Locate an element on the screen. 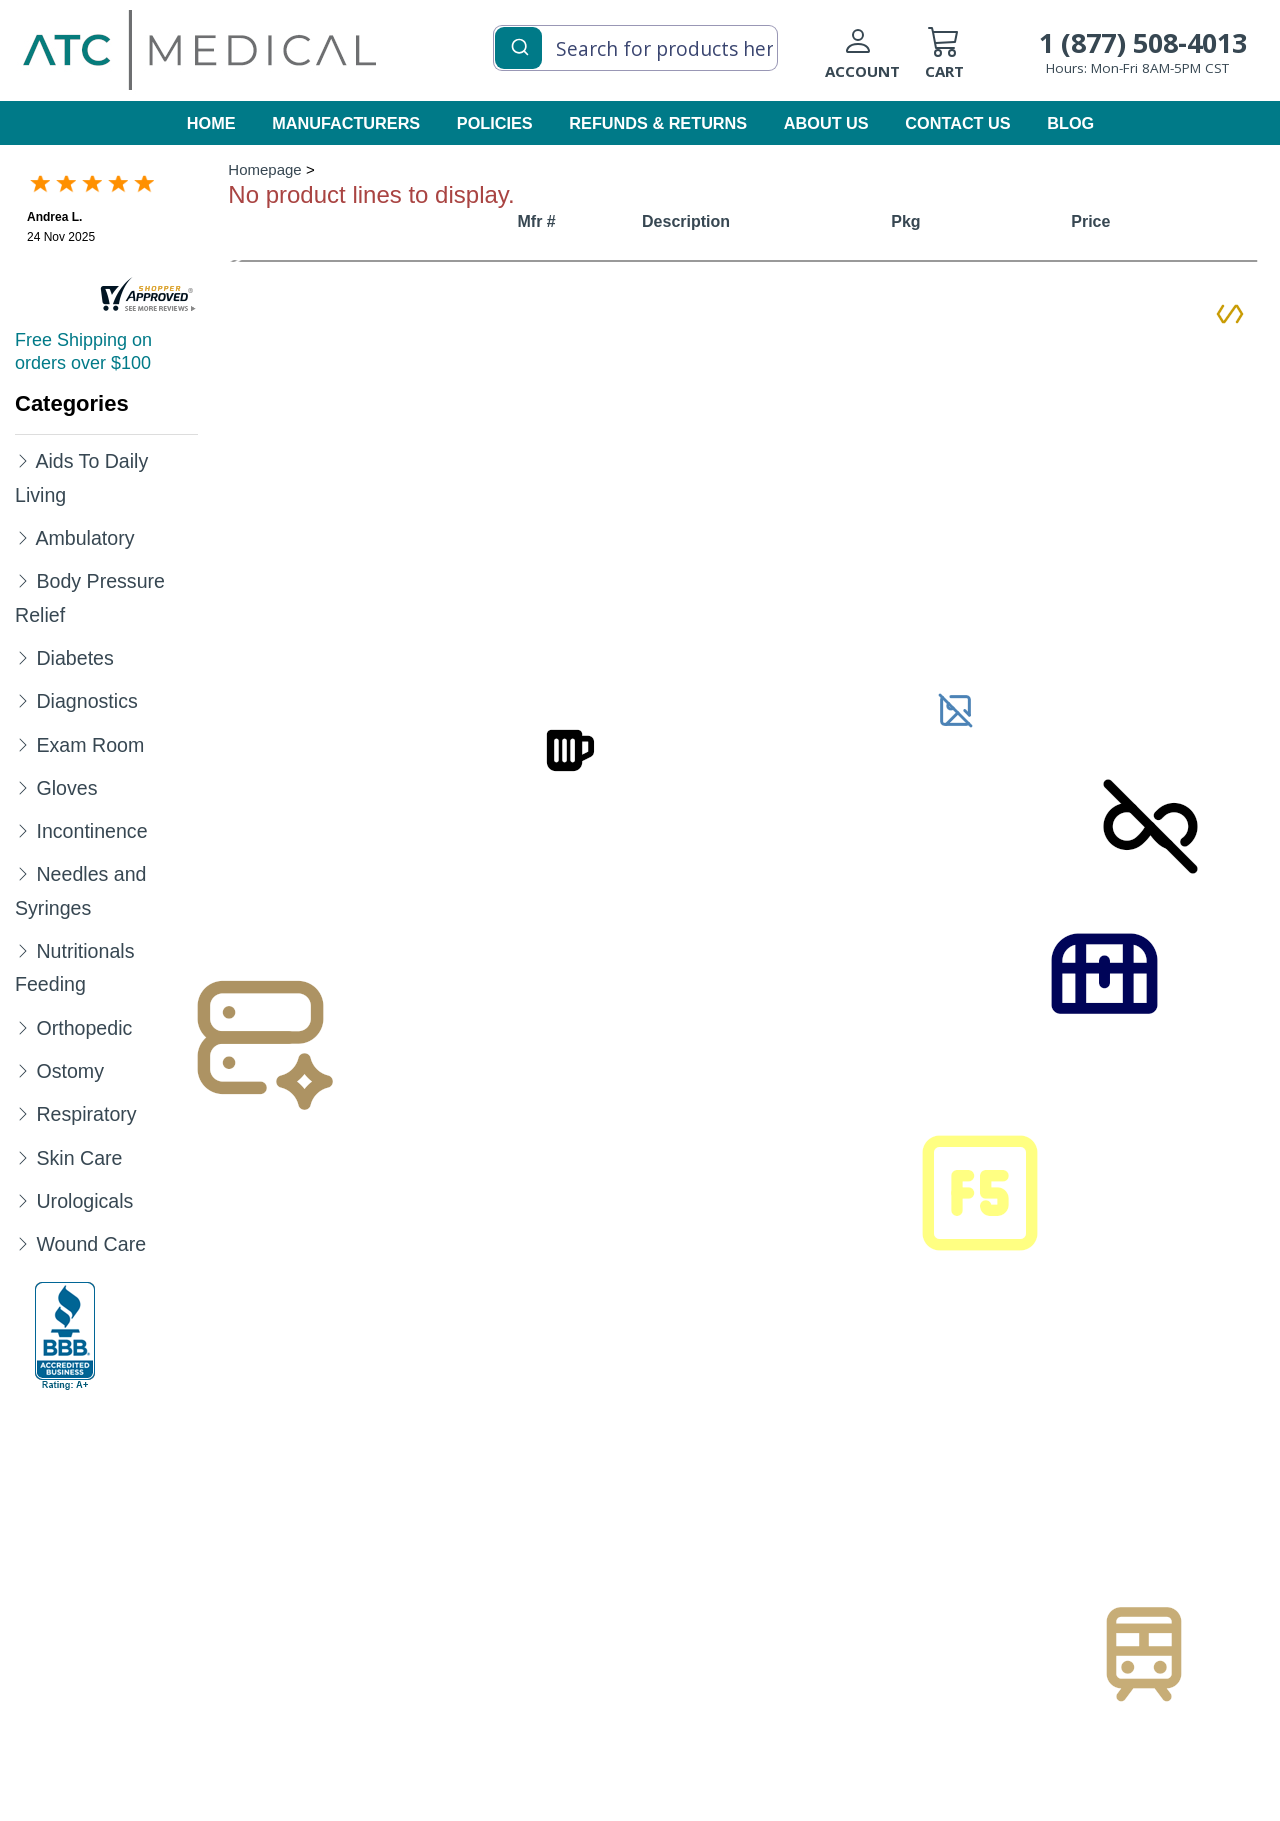  browse nearby bars or pubs is located at coordinates (567, 750).